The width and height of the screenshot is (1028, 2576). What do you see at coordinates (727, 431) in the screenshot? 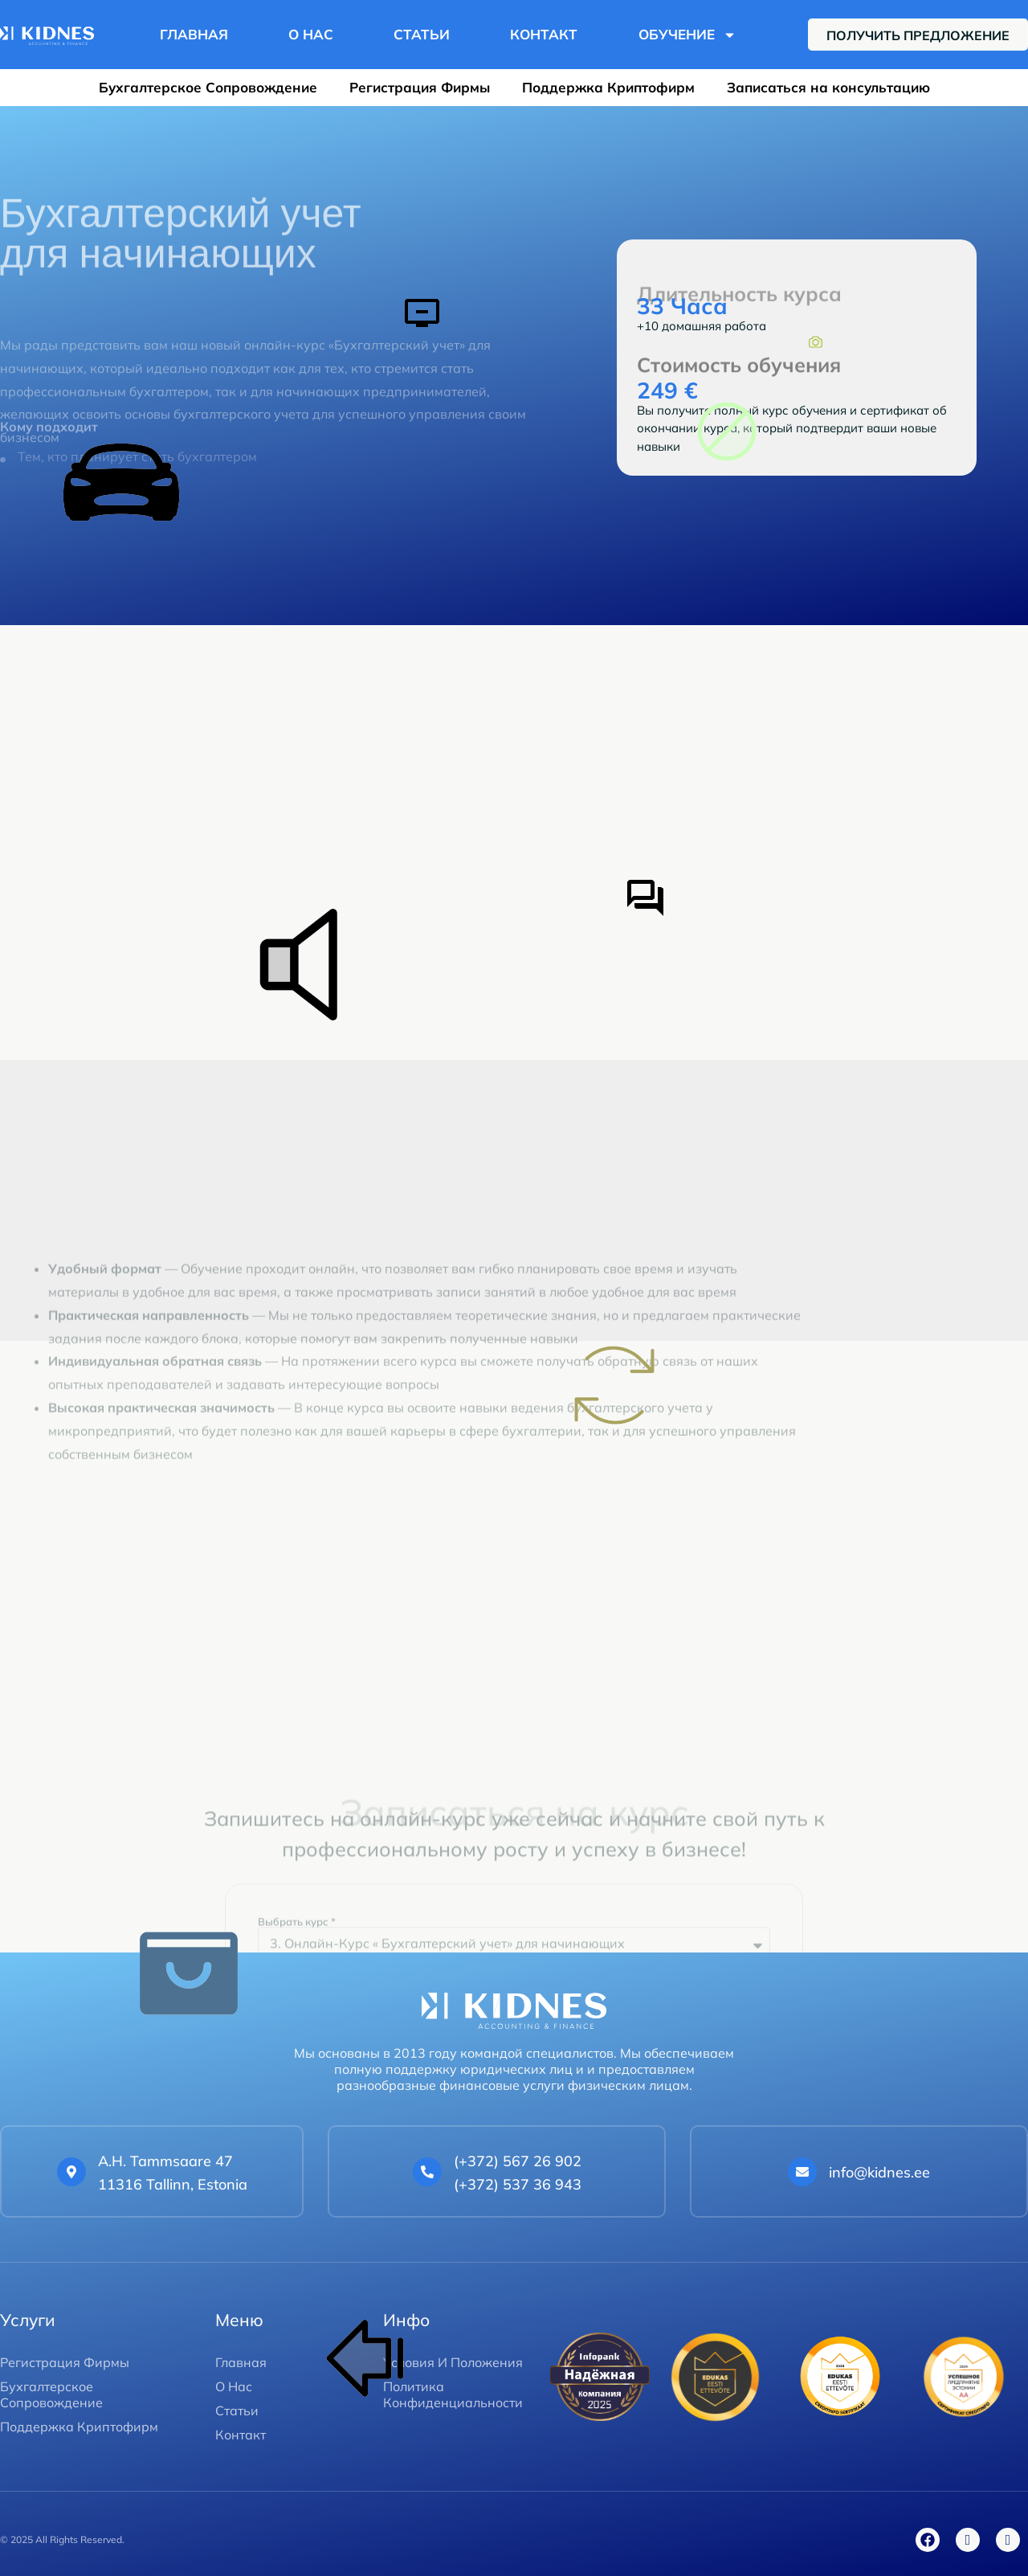
I see `adjust contrast or brightness settings` at bounding box center [727, 431].